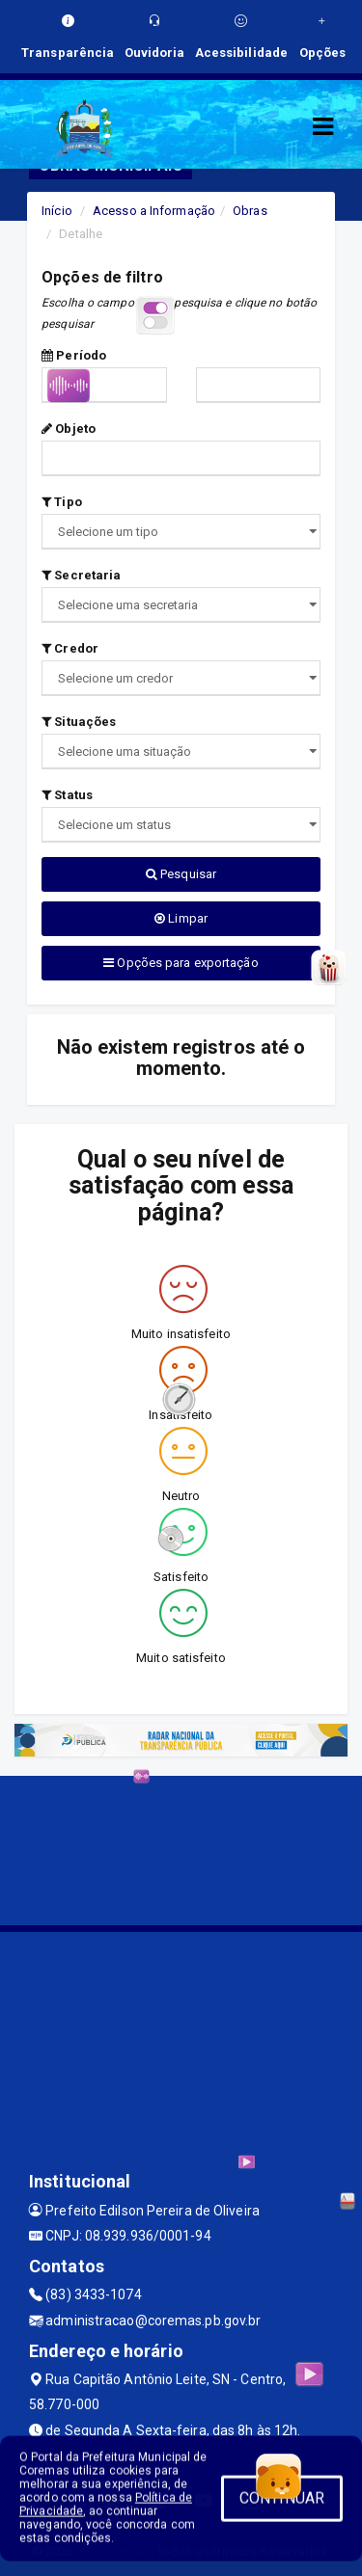 This screenshot has width=362, height=2576. What do you see at coordinates (141, 1776) in the screenshot?
I see `open sound recorder app` at bounding box center [141, 1776].